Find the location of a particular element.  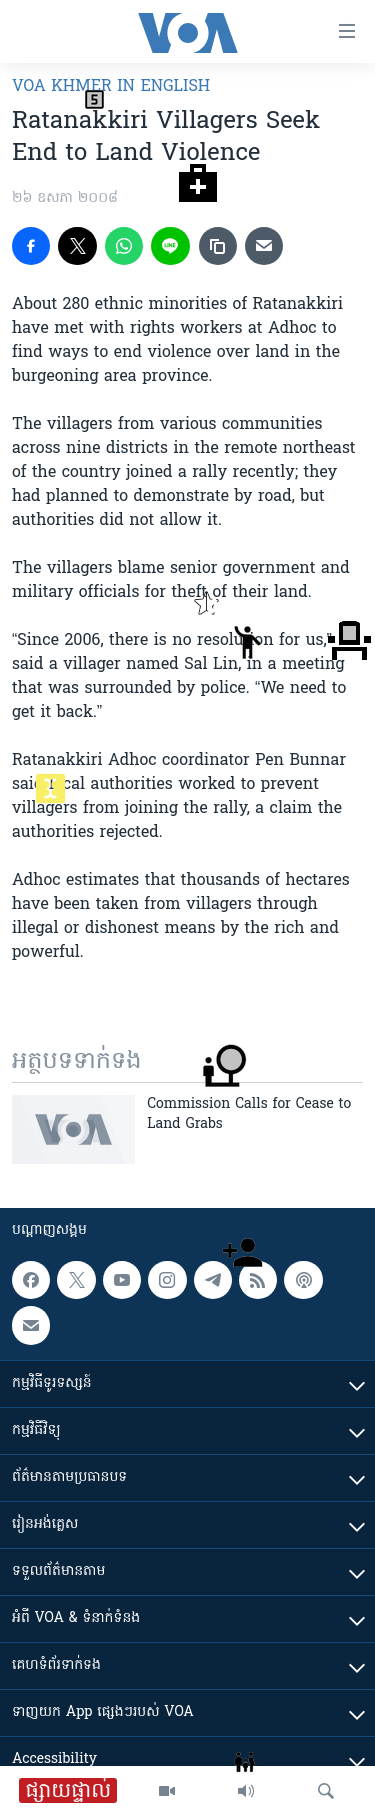

view or select your seat assignment is located at coordinates (349, 640).